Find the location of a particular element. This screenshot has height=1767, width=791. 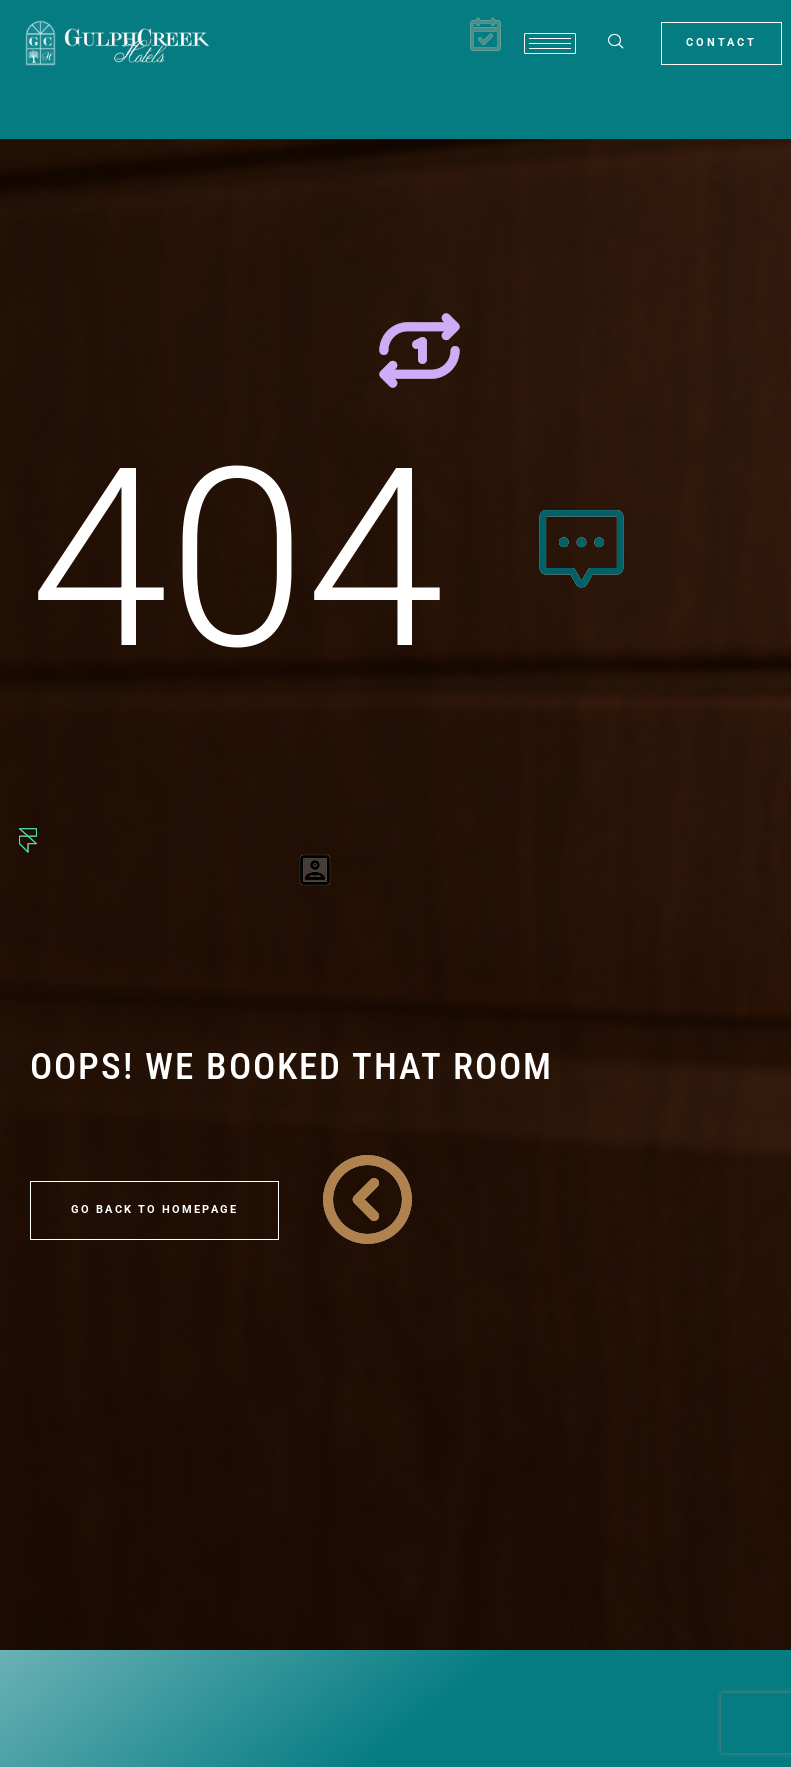

repeat current track once is located at coordinates (419, 350).